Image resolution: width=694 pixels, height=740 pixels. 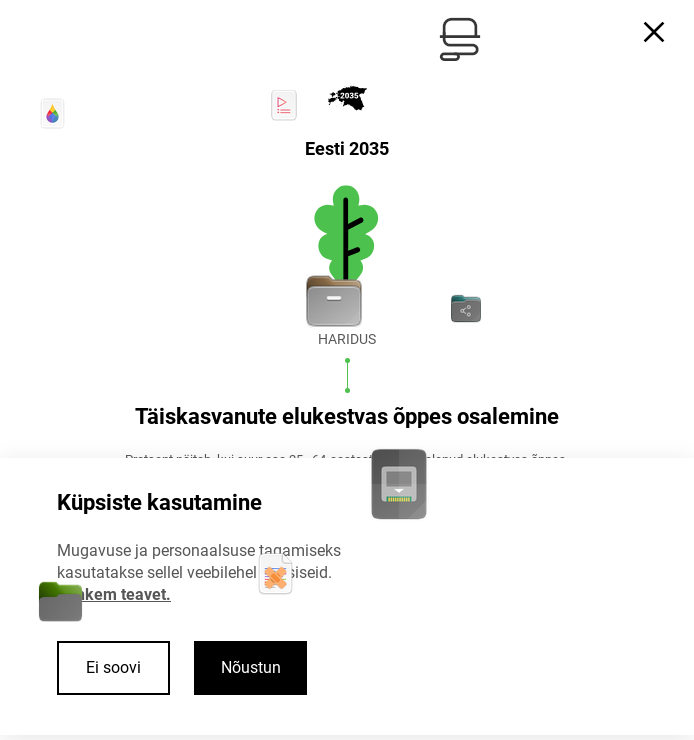 What do you see at coordinates (460, 38) in the screenshot?
I see `connect to a USB dock or hub` at bounding box center [460, 38].